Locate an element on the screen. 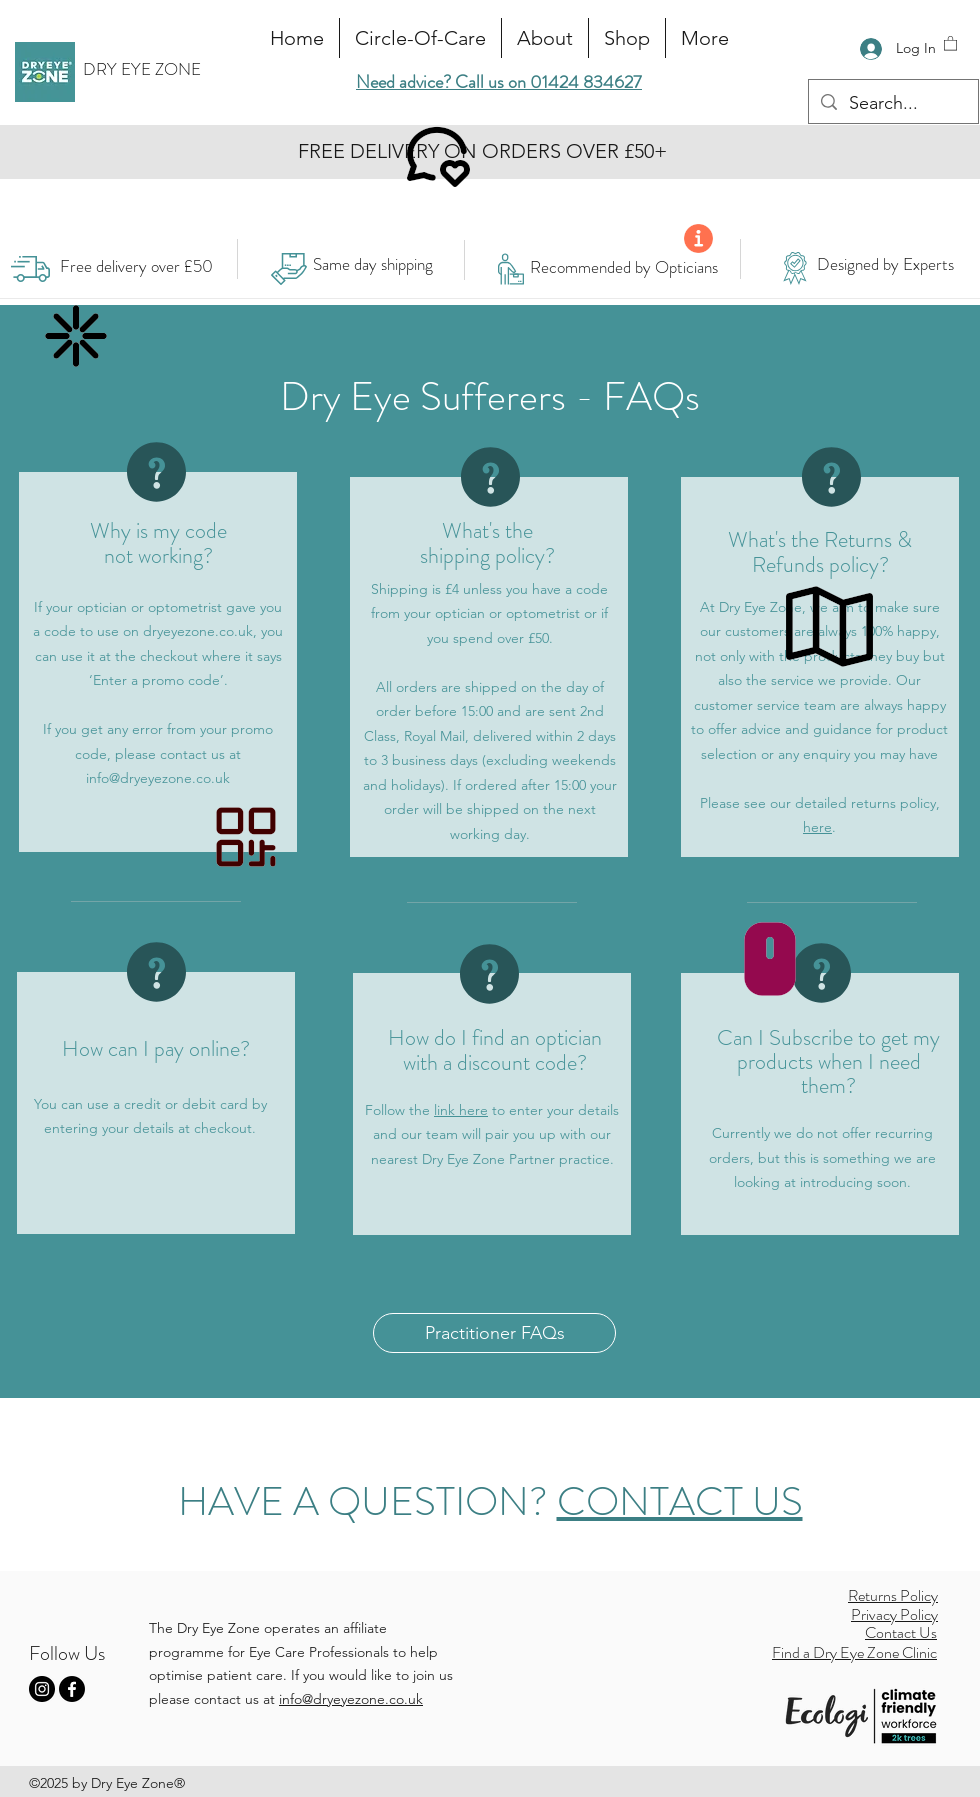 The height and width of the screenshot is (1797, 980). view more information or details is located at coordinates (698, 238).